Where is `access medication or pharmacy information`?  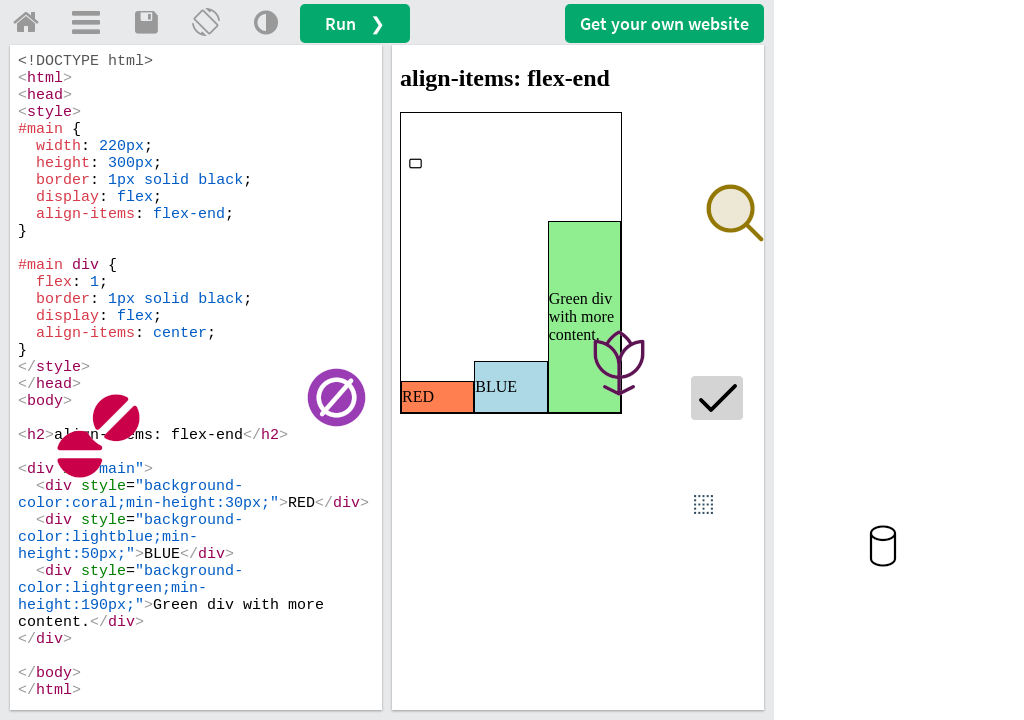
access medication or pharmacy information is located at coordinates (98, 436).